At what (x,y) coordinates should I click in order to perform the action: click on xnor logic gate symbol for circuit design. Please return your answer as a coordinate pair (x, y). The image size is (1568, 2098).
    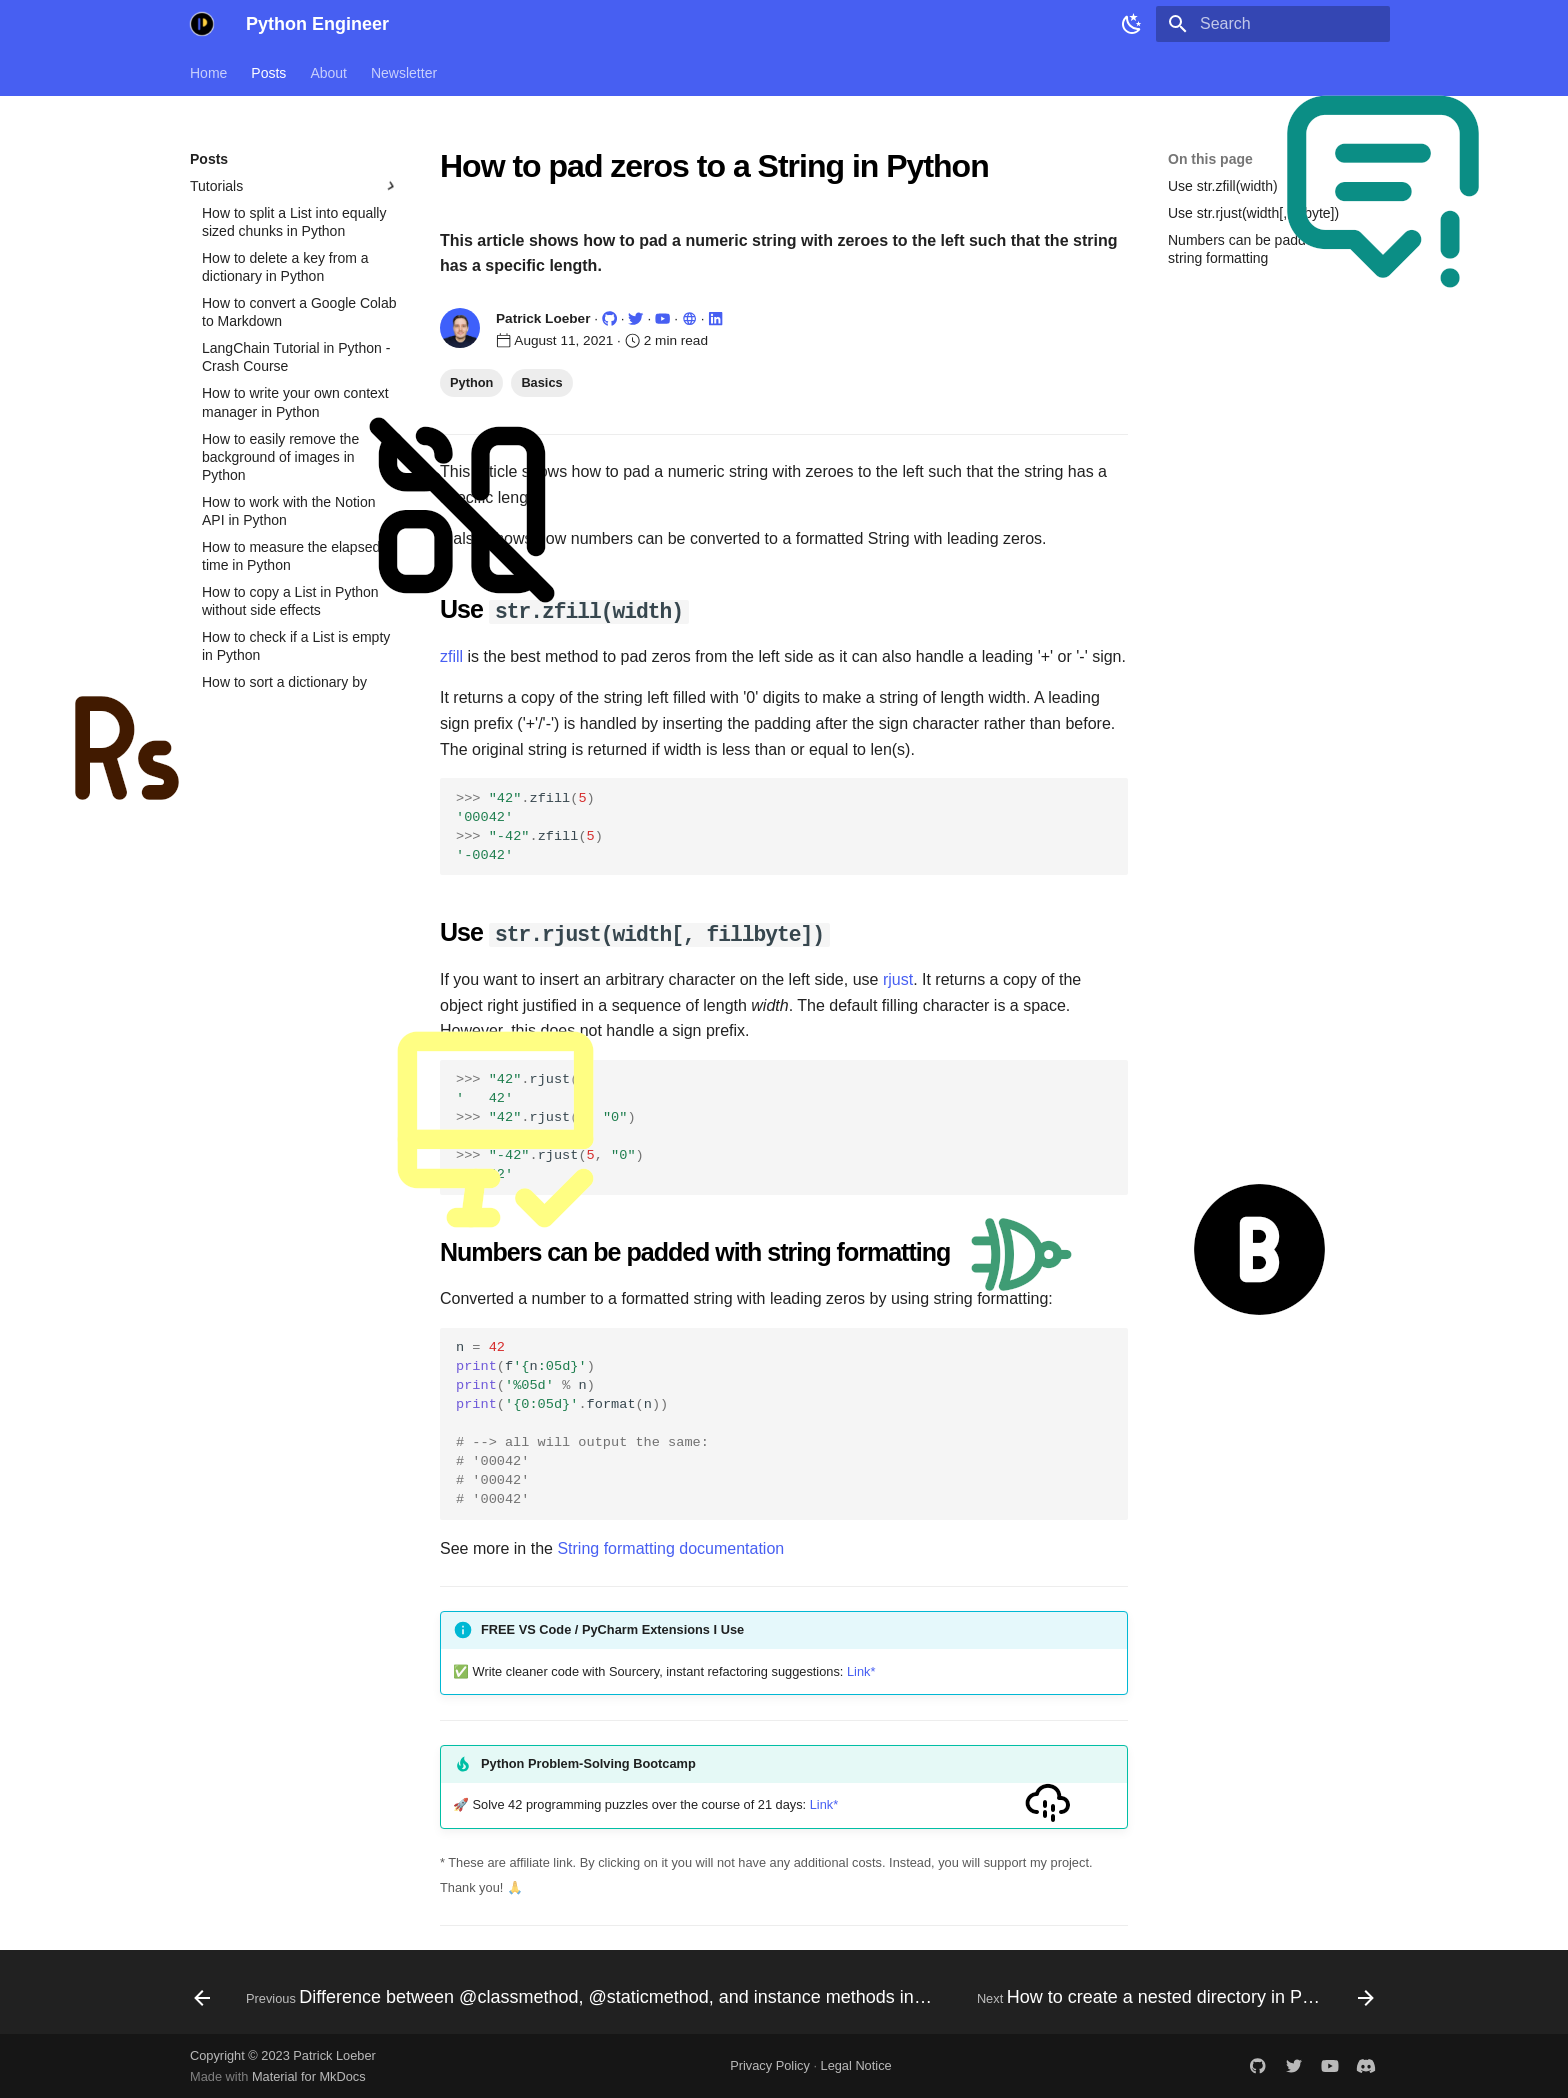
    Looking at the image, I should click on (1021, 1254).